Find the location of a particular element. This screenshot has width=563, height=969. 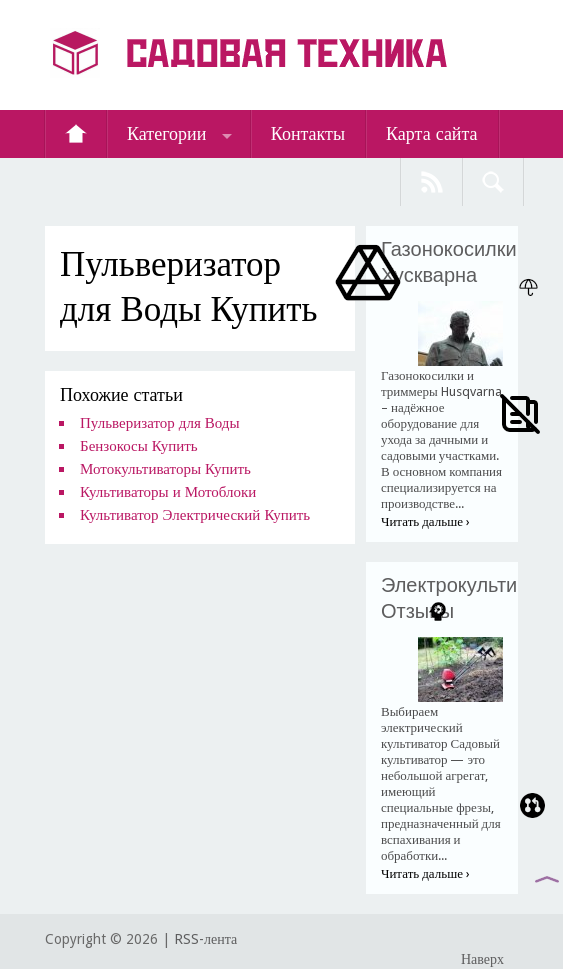

disable news feed notifications is located at coordinates (520, 414).